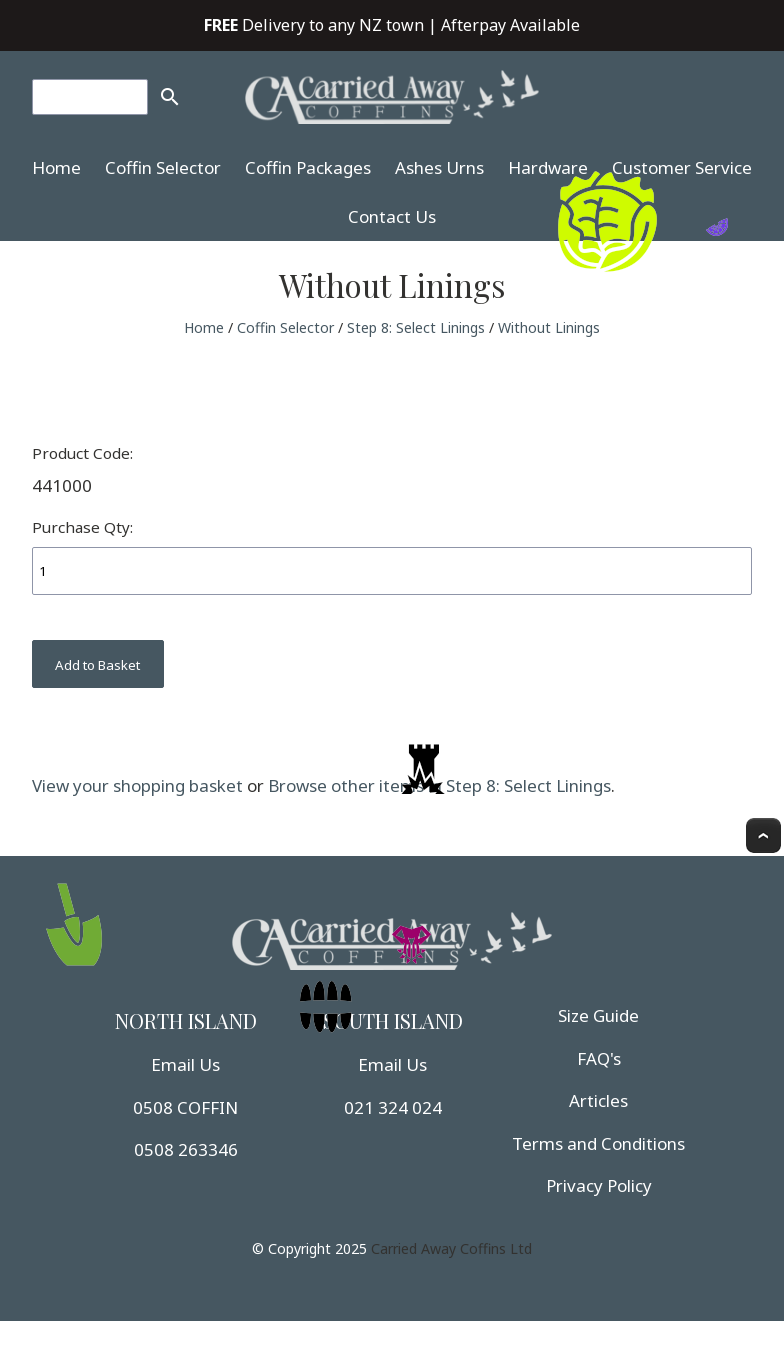 This screenshot has height=1346, width=784. Describe the element at coordinates (607, 221) in the screenshot. I see `cabbage vegetable item in a farming or cooking game` at that location.